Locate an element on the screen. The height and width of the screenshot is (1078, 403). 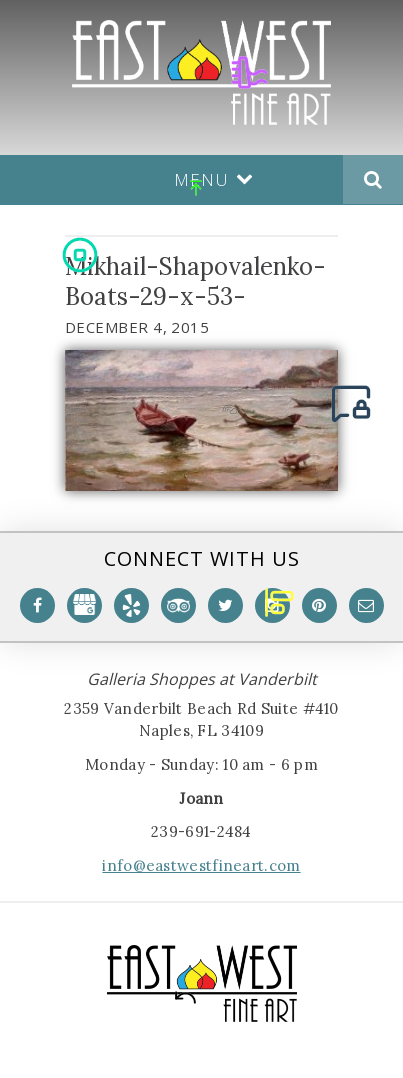
upload file to cloud or server is located at coordinates (196, 188).